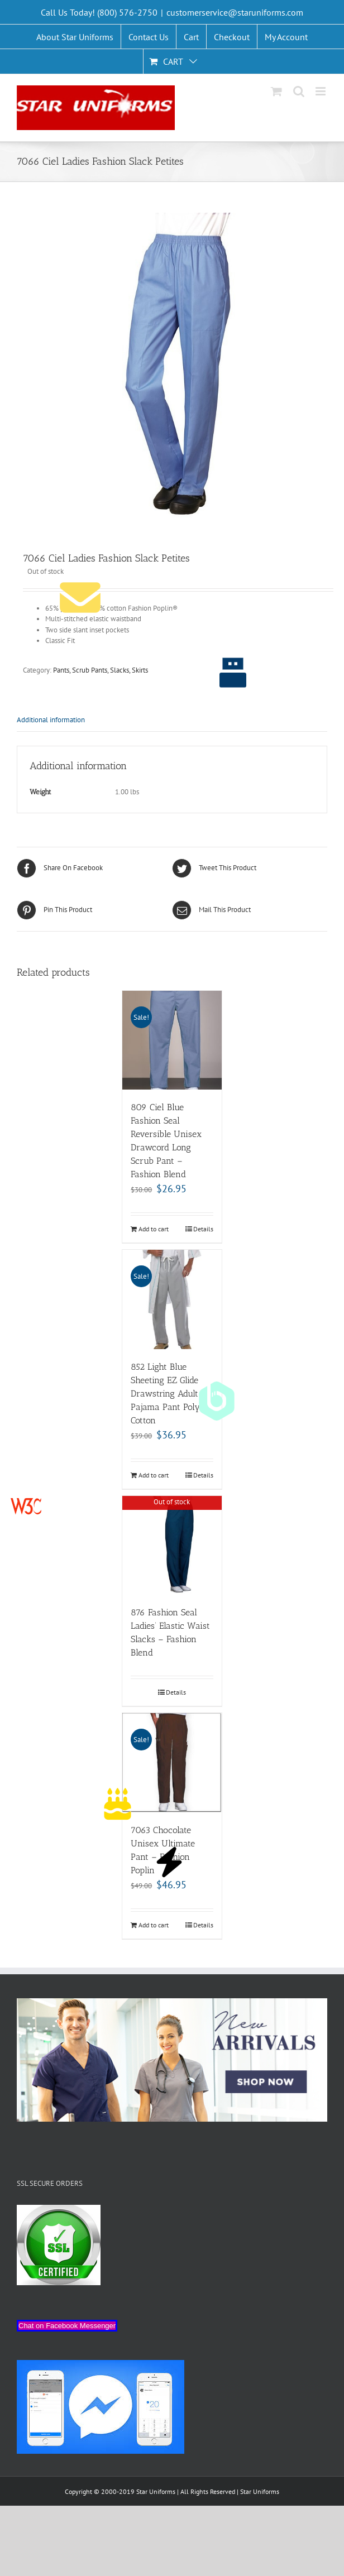 Image resolution: width=344 pixels, height=2576 pixels. What do you see at coordinates (169, 1862) in the screenshot?
I see `indicates fast or instant action` at bounding box center [169, 1862].